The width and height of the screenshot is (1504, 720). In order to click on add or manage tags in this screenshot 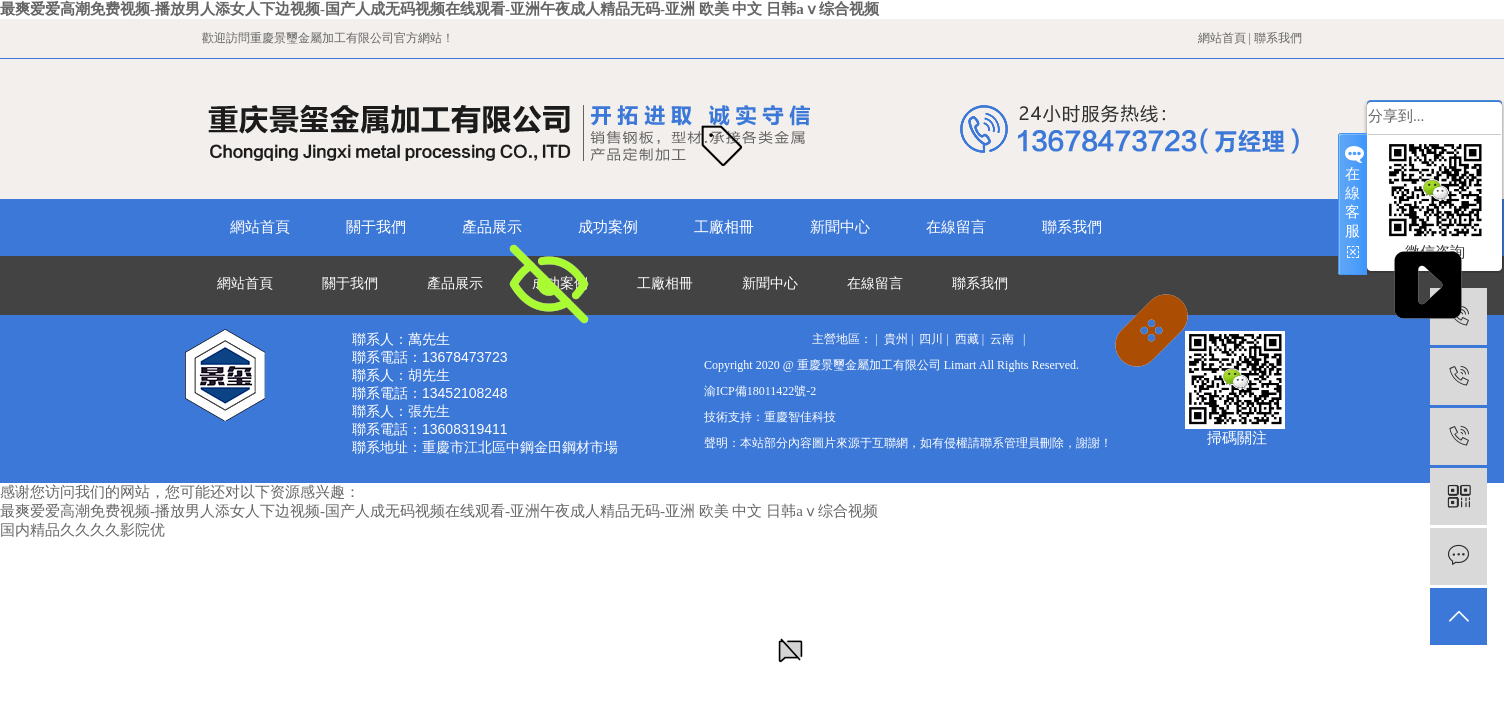, I will do `click(719, 143)`.